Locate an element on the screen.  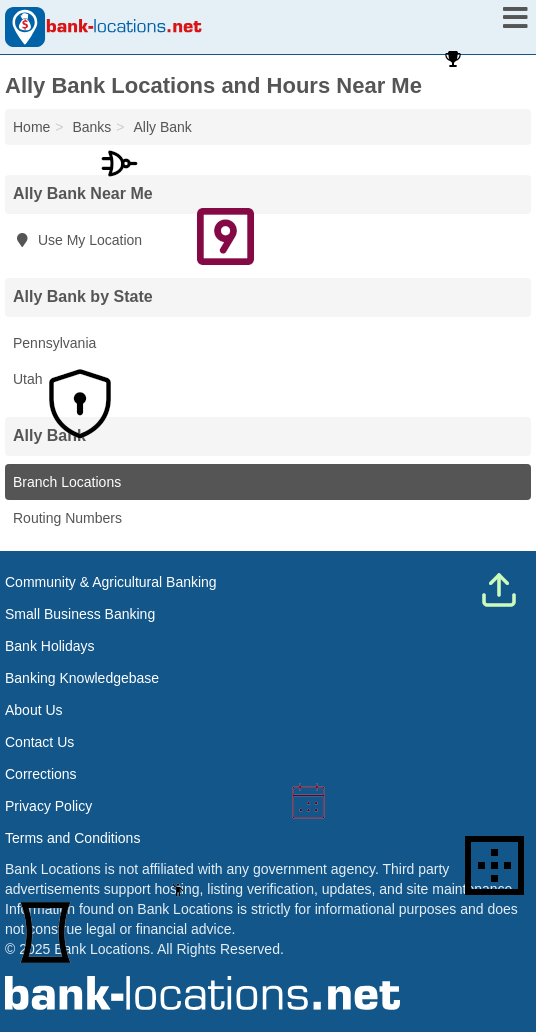
select the number nine is located at coordinates (225, 236).